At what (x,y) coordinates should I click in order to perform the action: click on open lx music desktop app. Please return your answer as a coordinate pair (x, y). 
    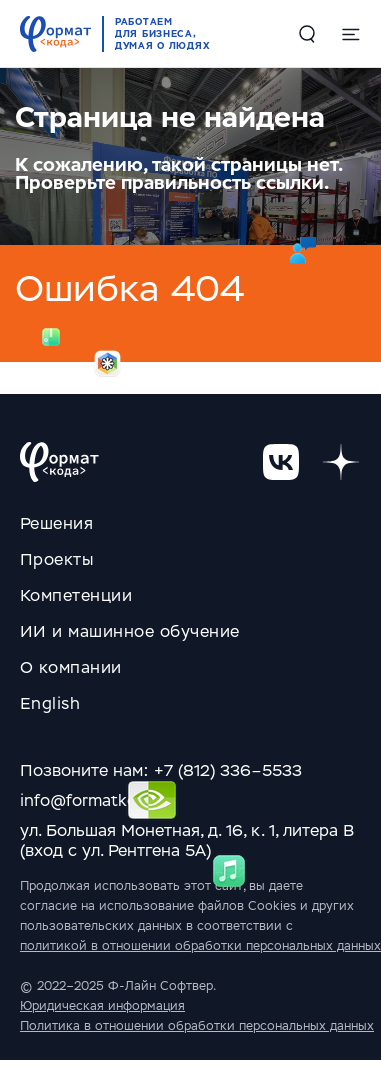
    Looking at the image, I should click on (229, 871).